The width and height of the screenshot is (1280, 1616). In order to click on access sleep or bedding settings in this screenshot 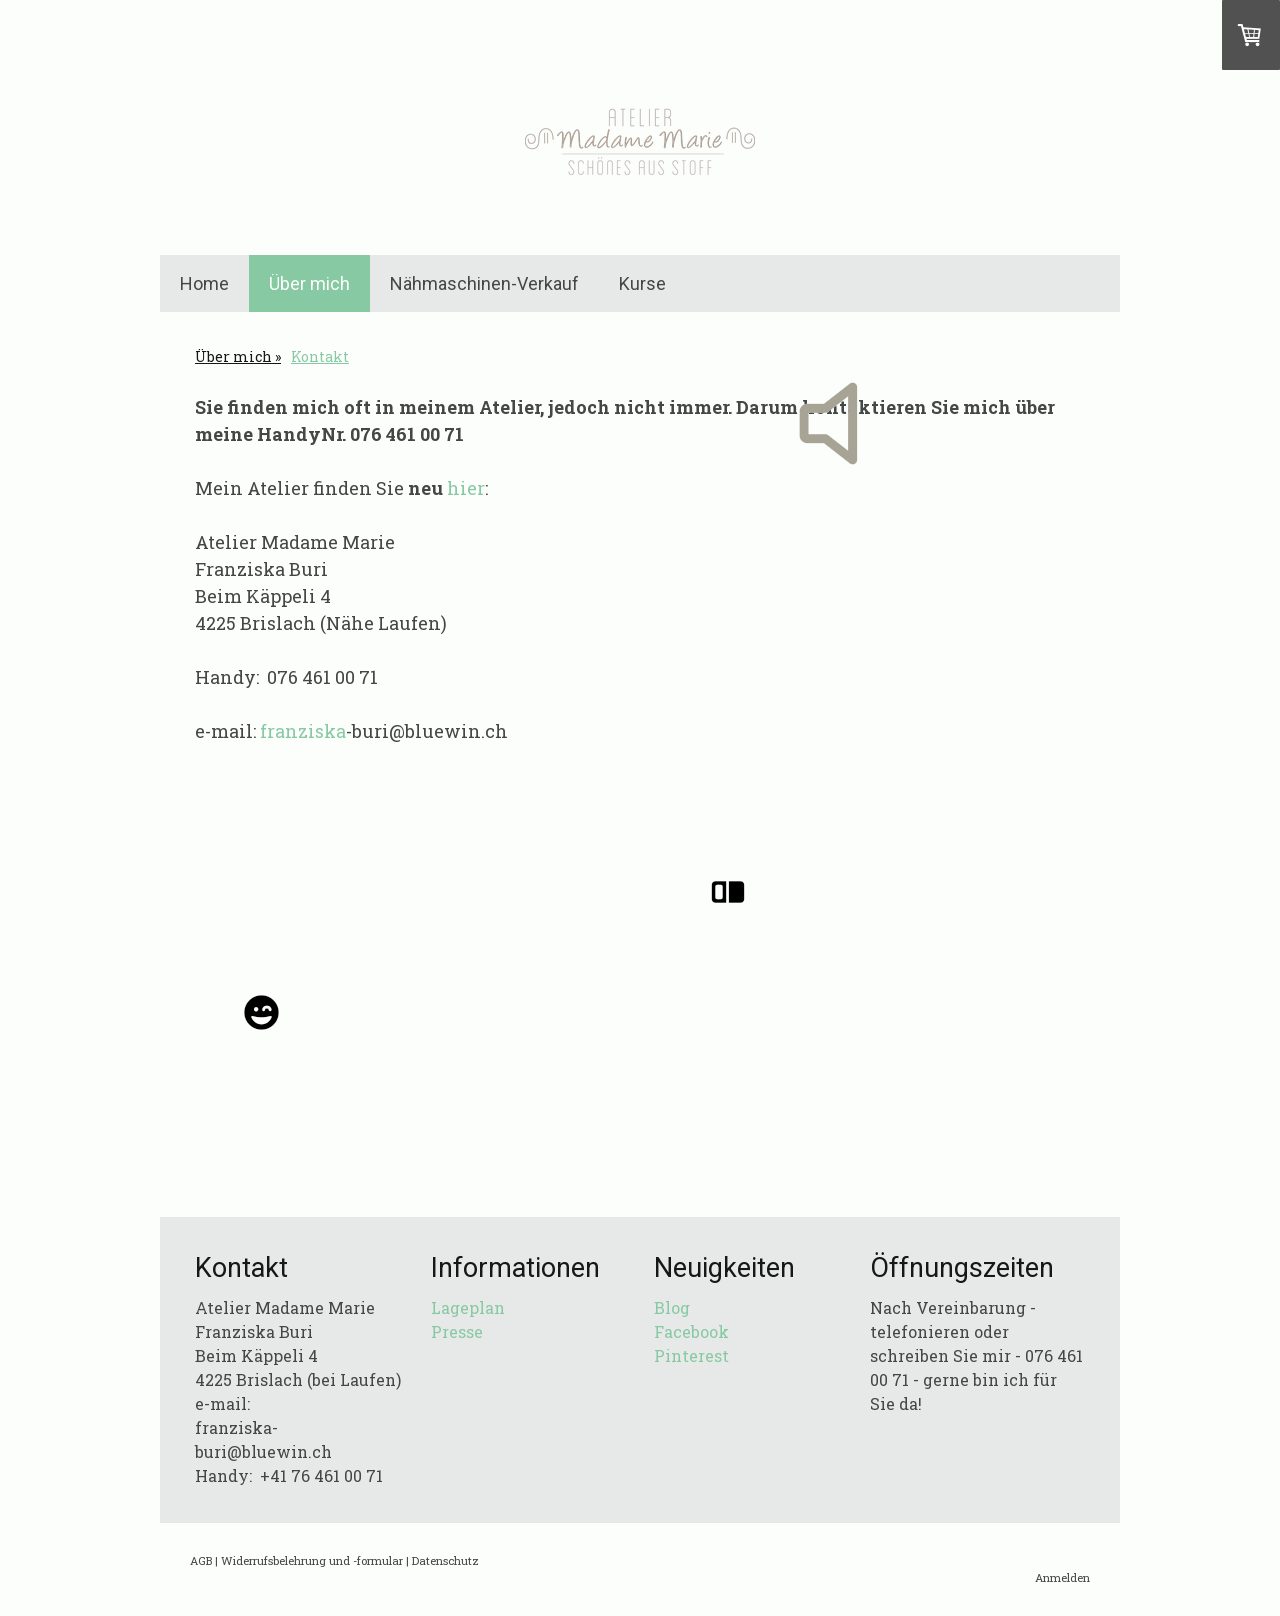, I will do `click(728, 892)`.